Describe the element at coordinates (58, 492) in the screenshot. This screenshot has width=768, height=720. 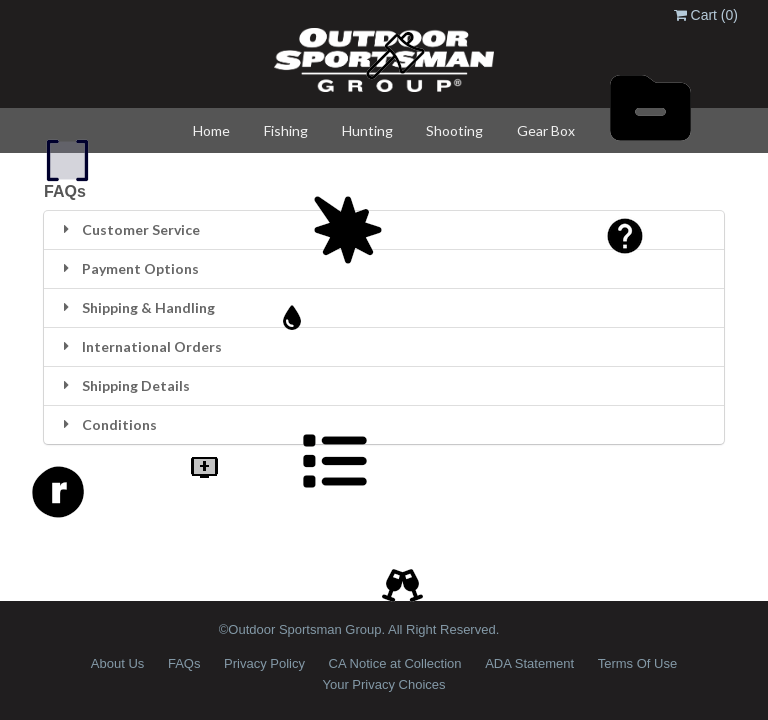
I see `open ravelry app or website` at that location.